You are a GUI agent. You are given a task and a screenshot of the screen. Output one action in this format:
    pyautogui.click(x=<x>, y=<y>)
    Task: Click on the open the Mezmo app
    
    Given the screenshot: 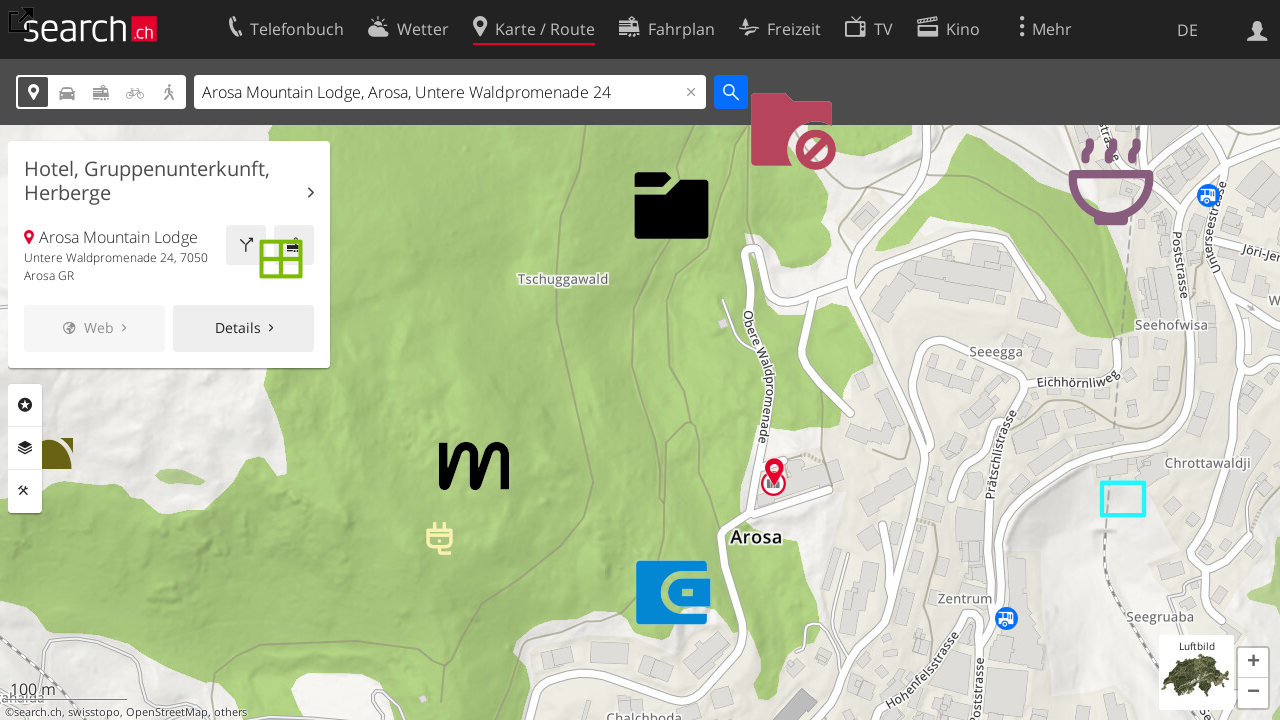 What is the action you would take?
    pyautogui.click(x=474, y=466)
    